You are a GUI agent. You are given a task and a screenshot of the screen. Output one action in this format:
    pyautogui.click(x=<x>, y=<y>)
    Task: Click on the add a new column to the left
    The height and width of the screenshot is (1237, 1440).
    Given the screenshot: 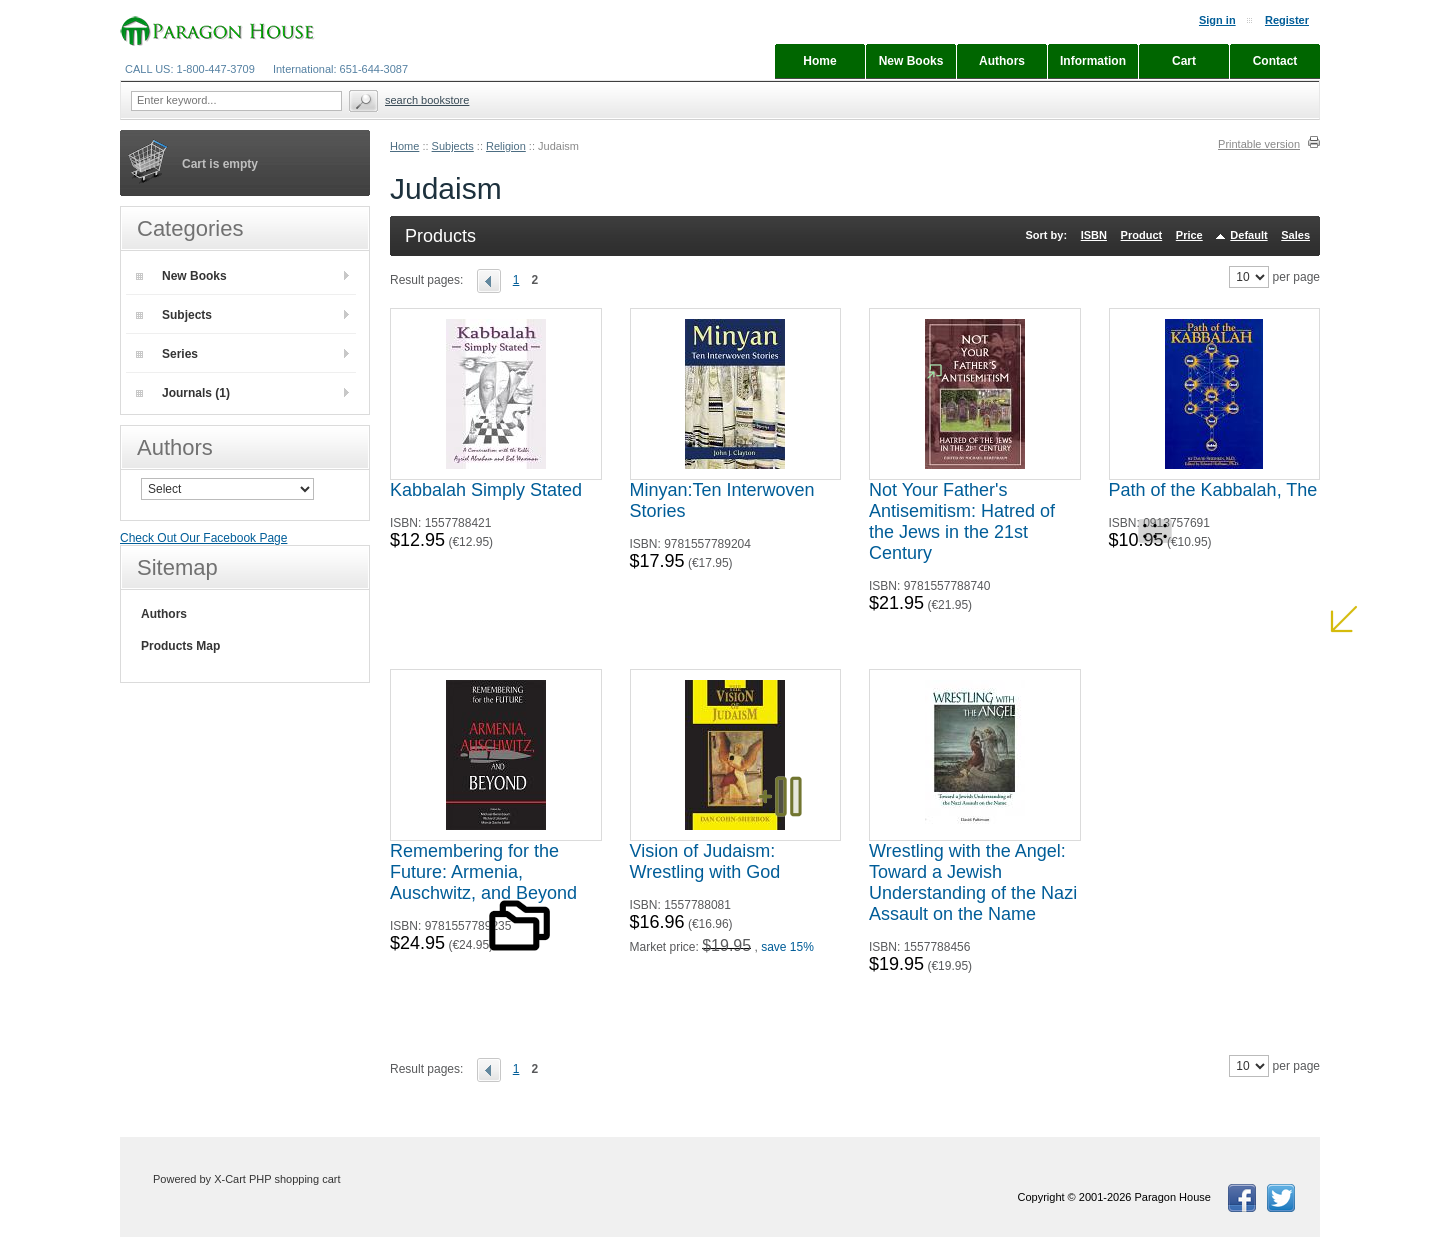 What is the action you would take?
    pyautogui.click(x=783, y=796)
    